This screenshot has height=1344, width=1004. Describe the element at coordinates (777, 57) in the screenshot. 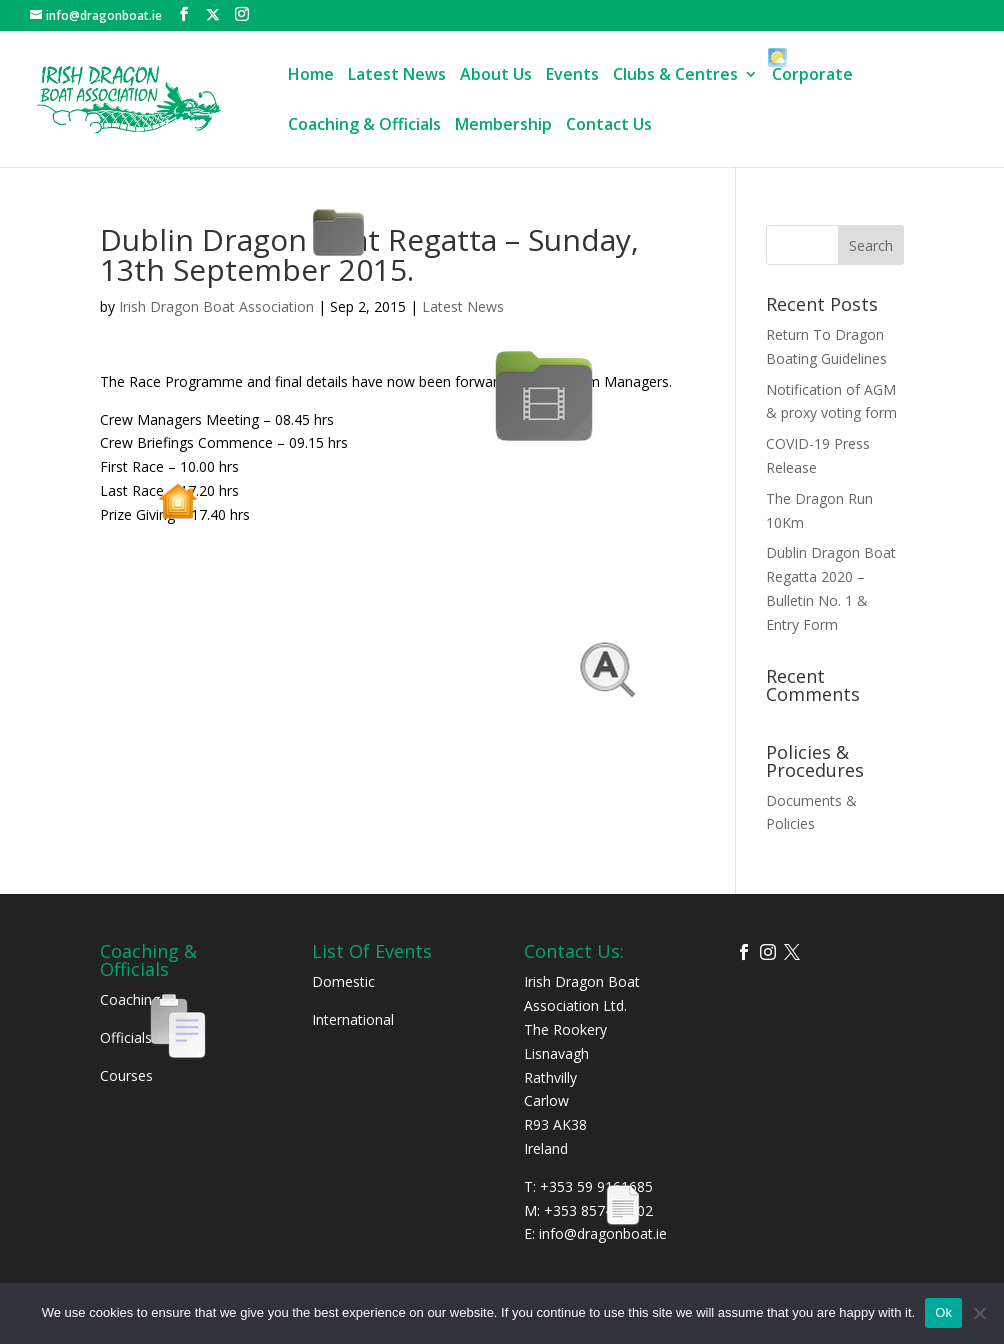

I see `open the weather app` at that location.